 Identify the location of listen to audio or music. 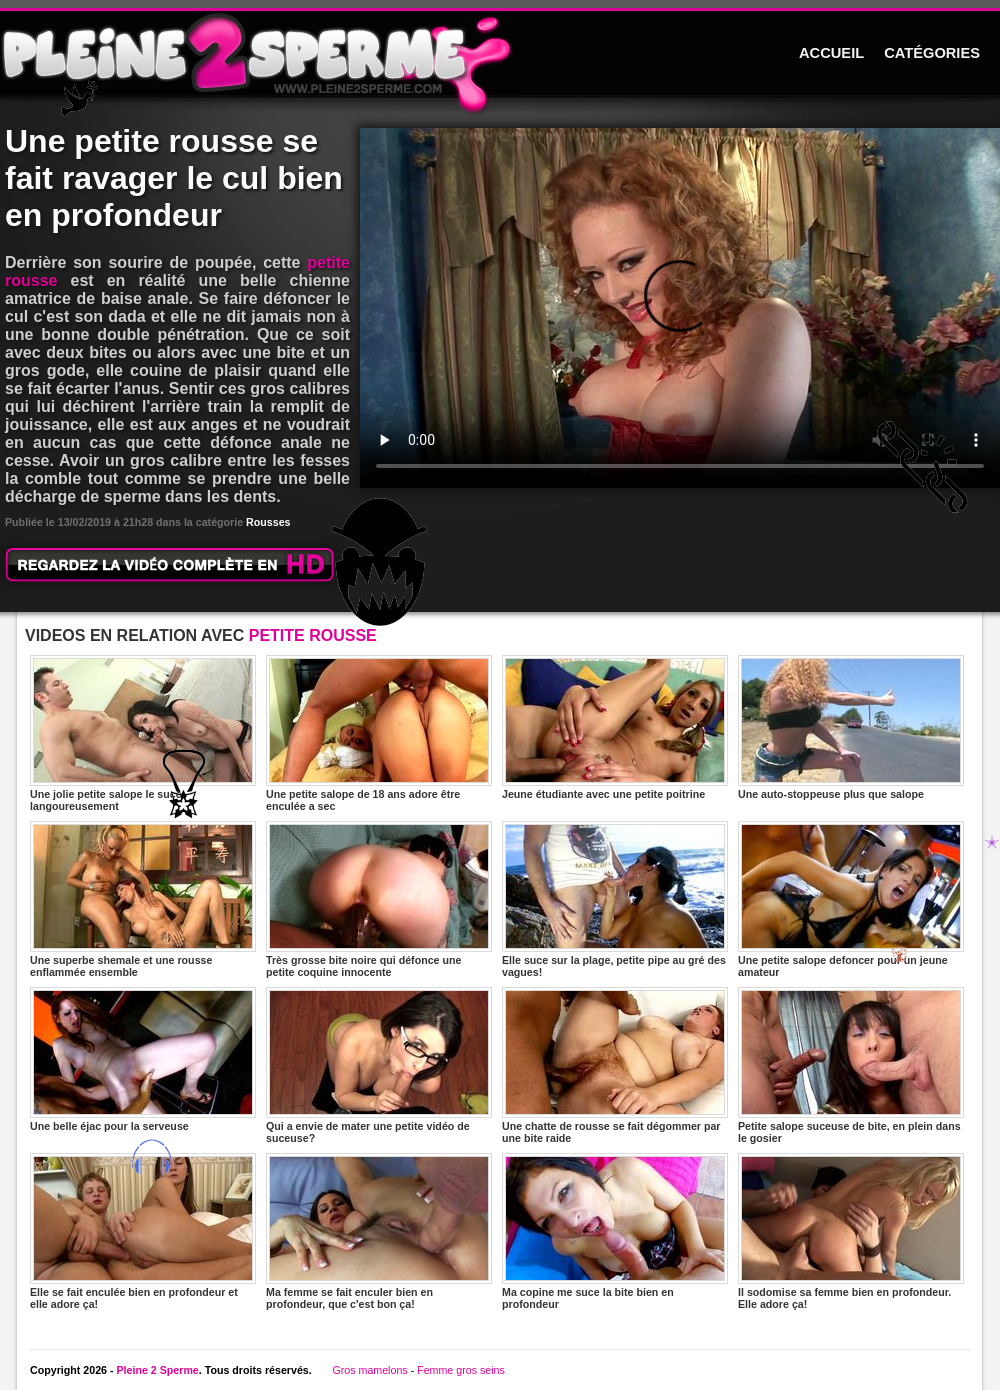
(152, 1157).